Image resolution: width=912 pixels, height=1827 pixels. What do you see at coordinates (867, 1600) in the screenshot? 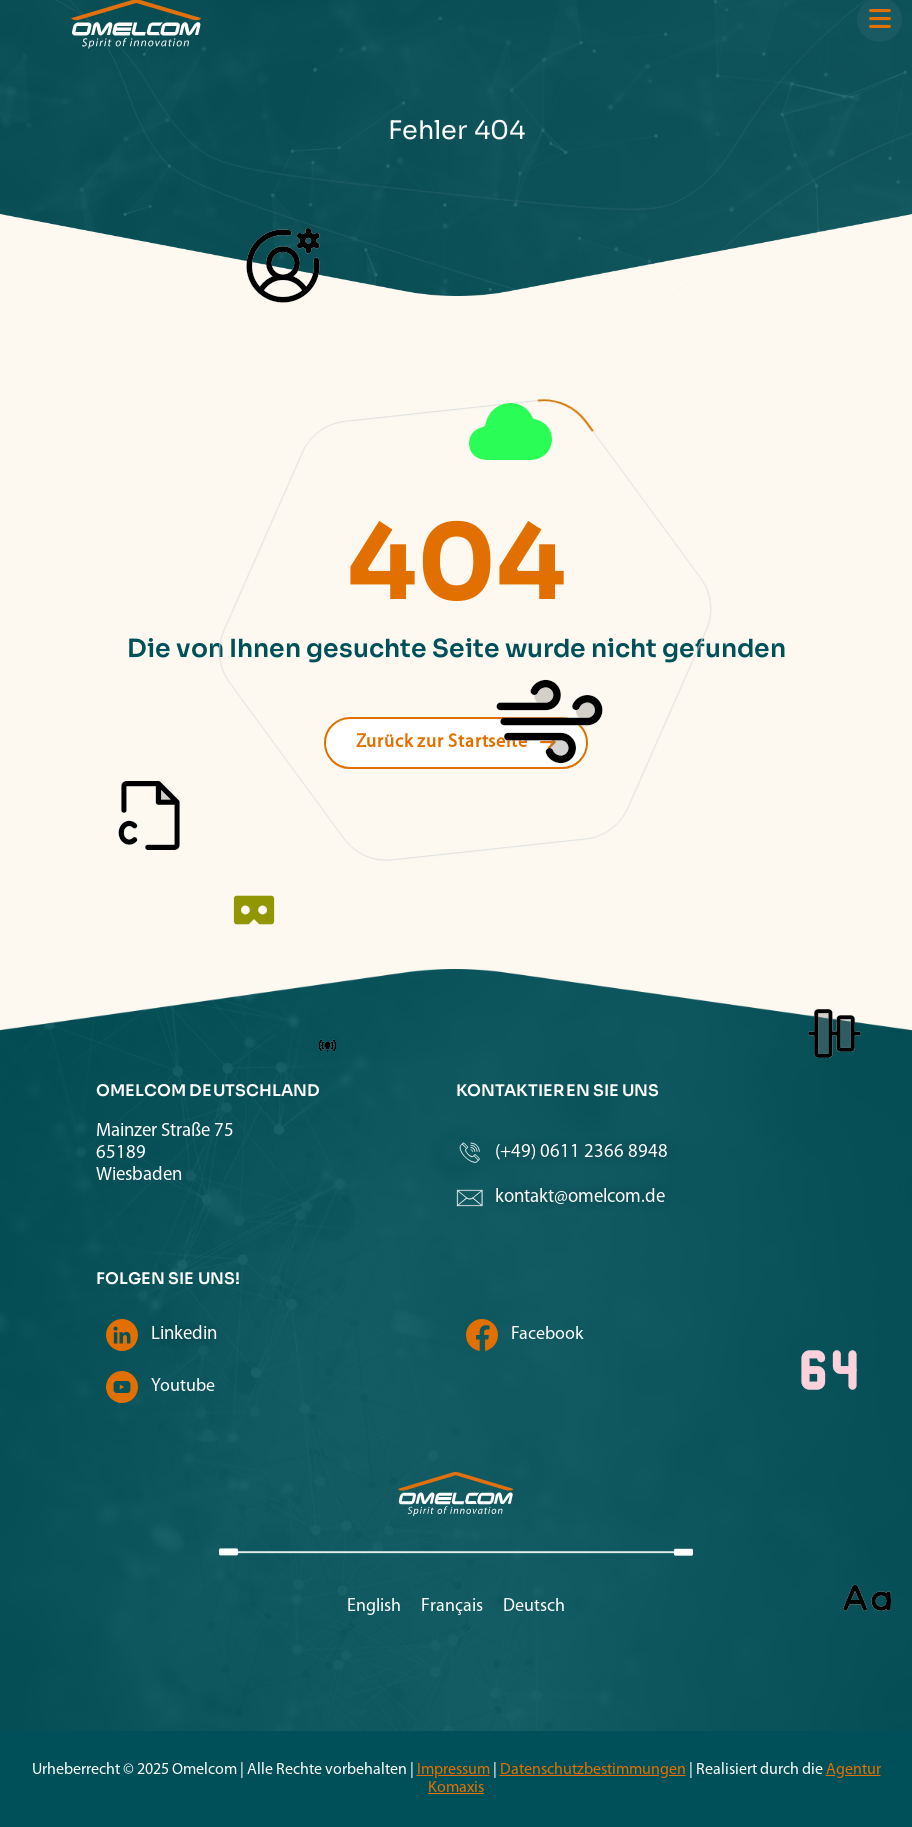
I see `toggle case-sensitive search matching` at bounding box center [867, 1600].